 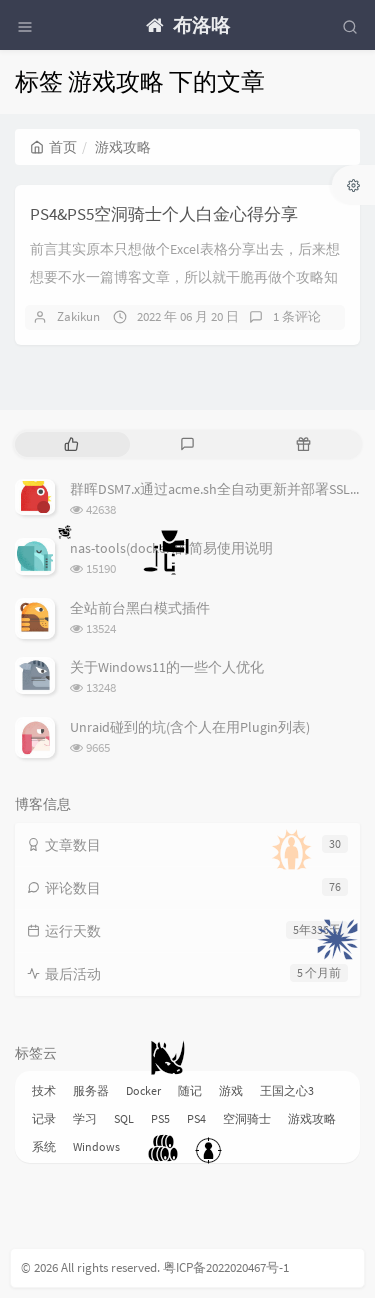 What do you see at coordinates (337, 939) in the screenshot?
I see `indicates an explosion or blast effect in gameplay` at bounding box center [337, 939].